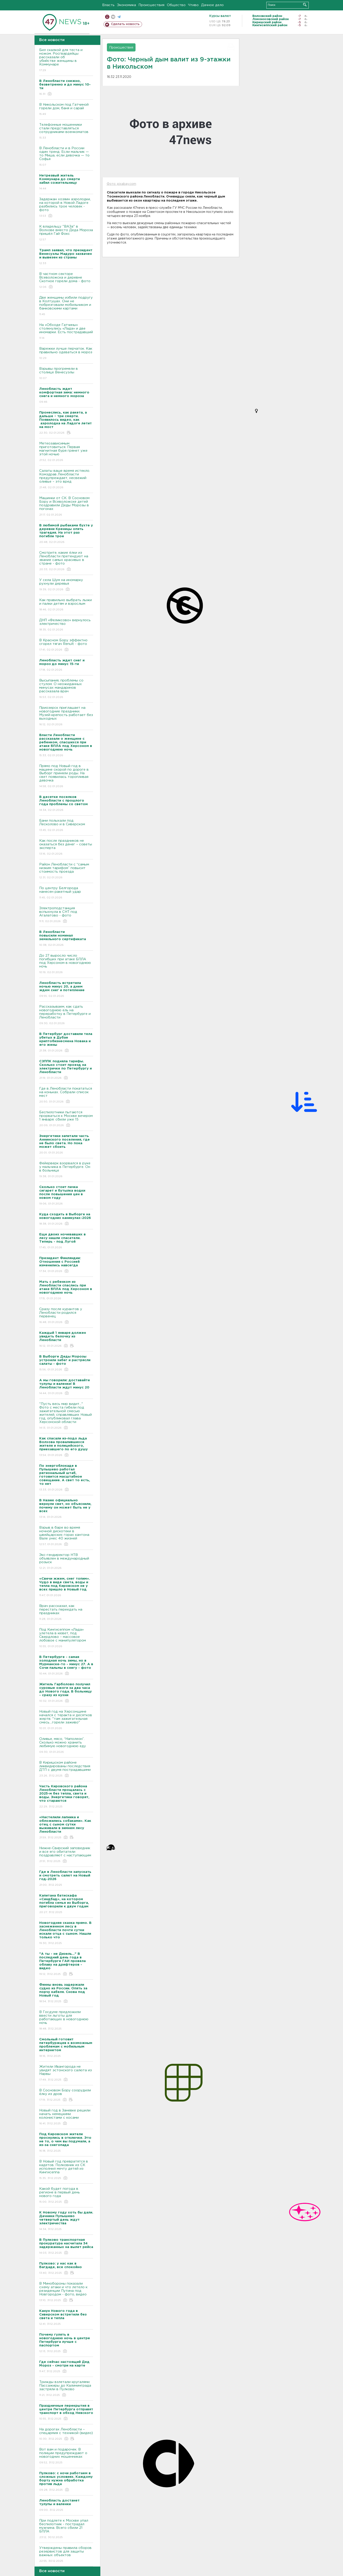  Describe the element at coordinates (305, 2212) in the screenshot. I see `Subaru brand logo` at that location.